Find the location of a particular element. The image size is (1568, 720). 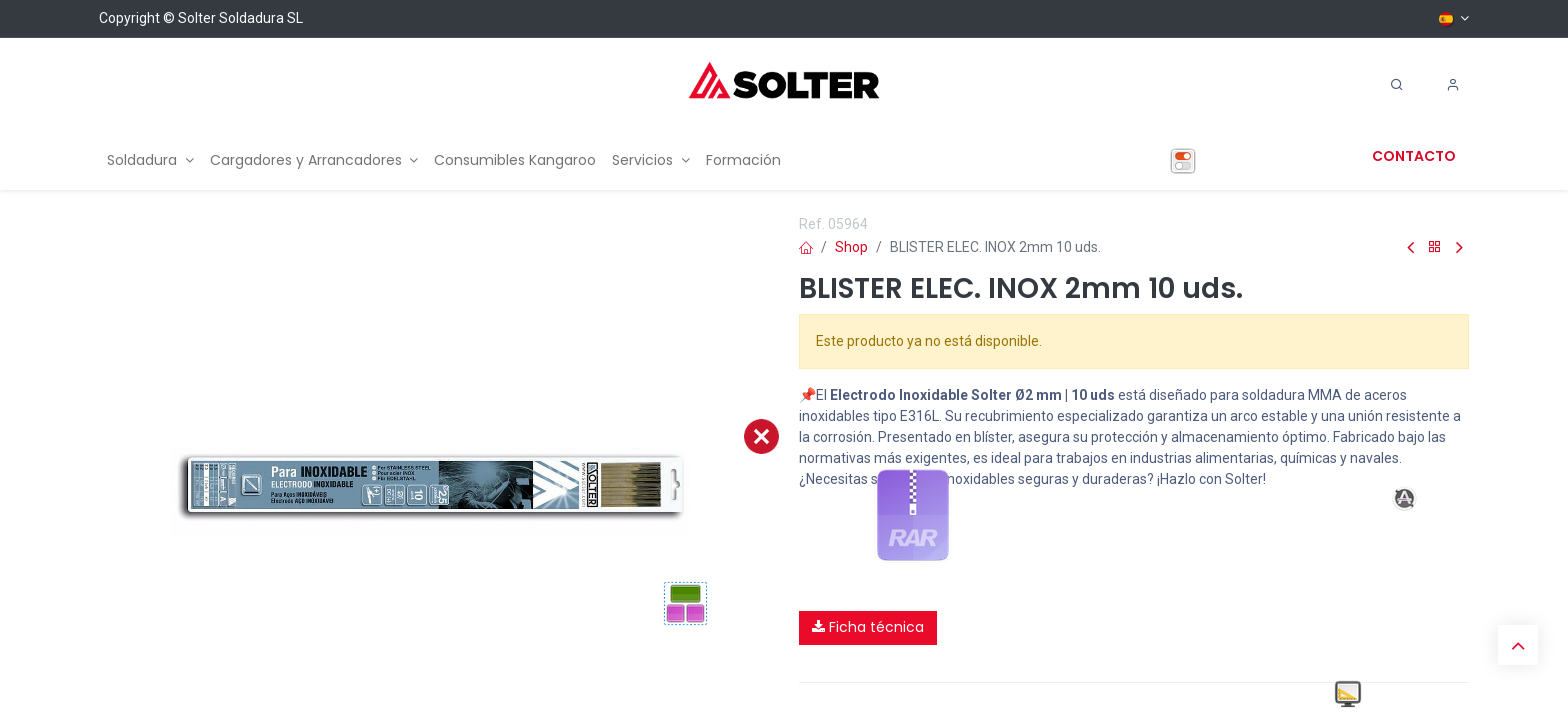

check for and install software updates is located at coordinates (1404, 498).